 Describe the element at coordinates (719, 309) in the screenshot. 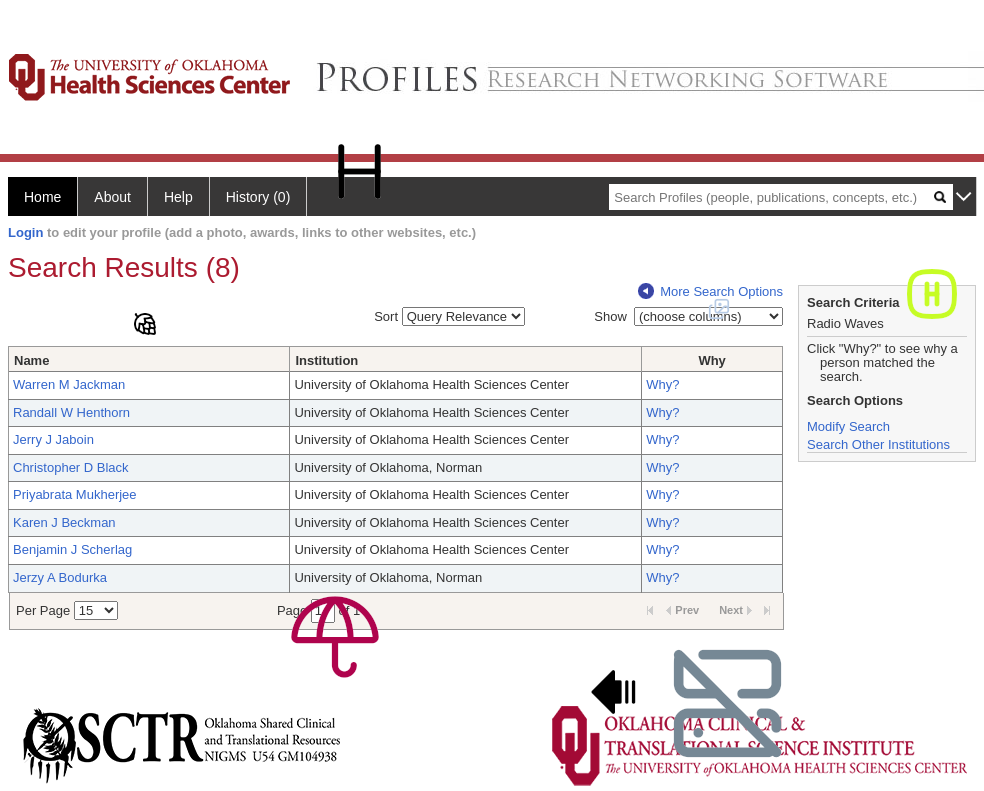

I see `view photo gallery` at that location.